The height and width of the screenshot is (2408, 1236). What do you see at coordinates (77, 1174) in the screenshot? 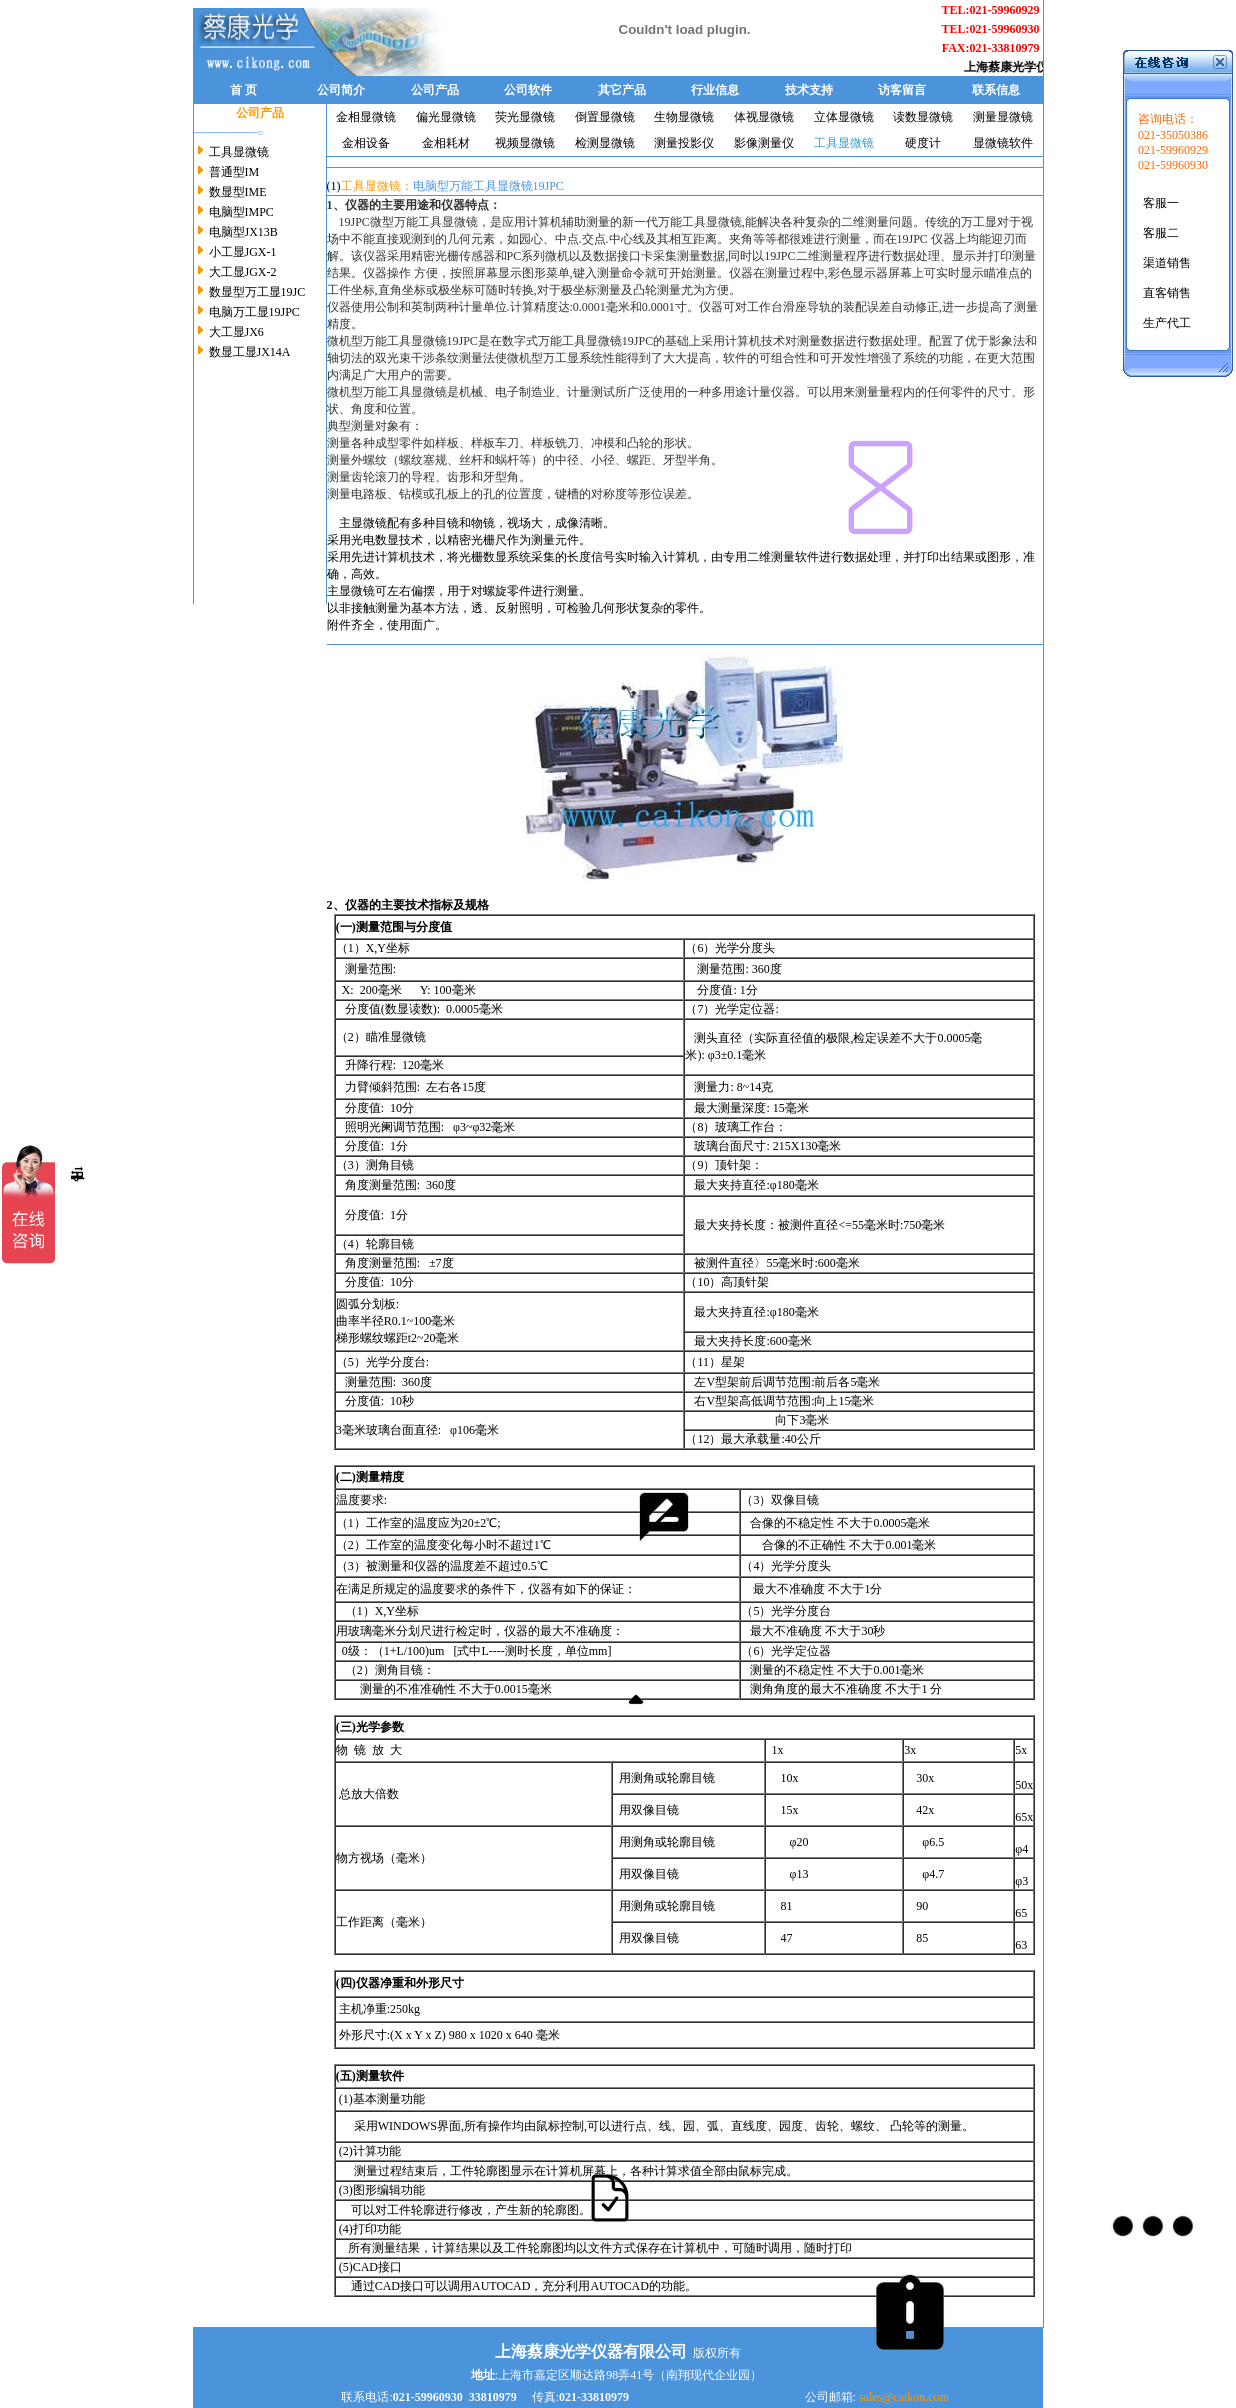
I see `indicates RV hookup amenities available` at bounding box center [77, 1174].